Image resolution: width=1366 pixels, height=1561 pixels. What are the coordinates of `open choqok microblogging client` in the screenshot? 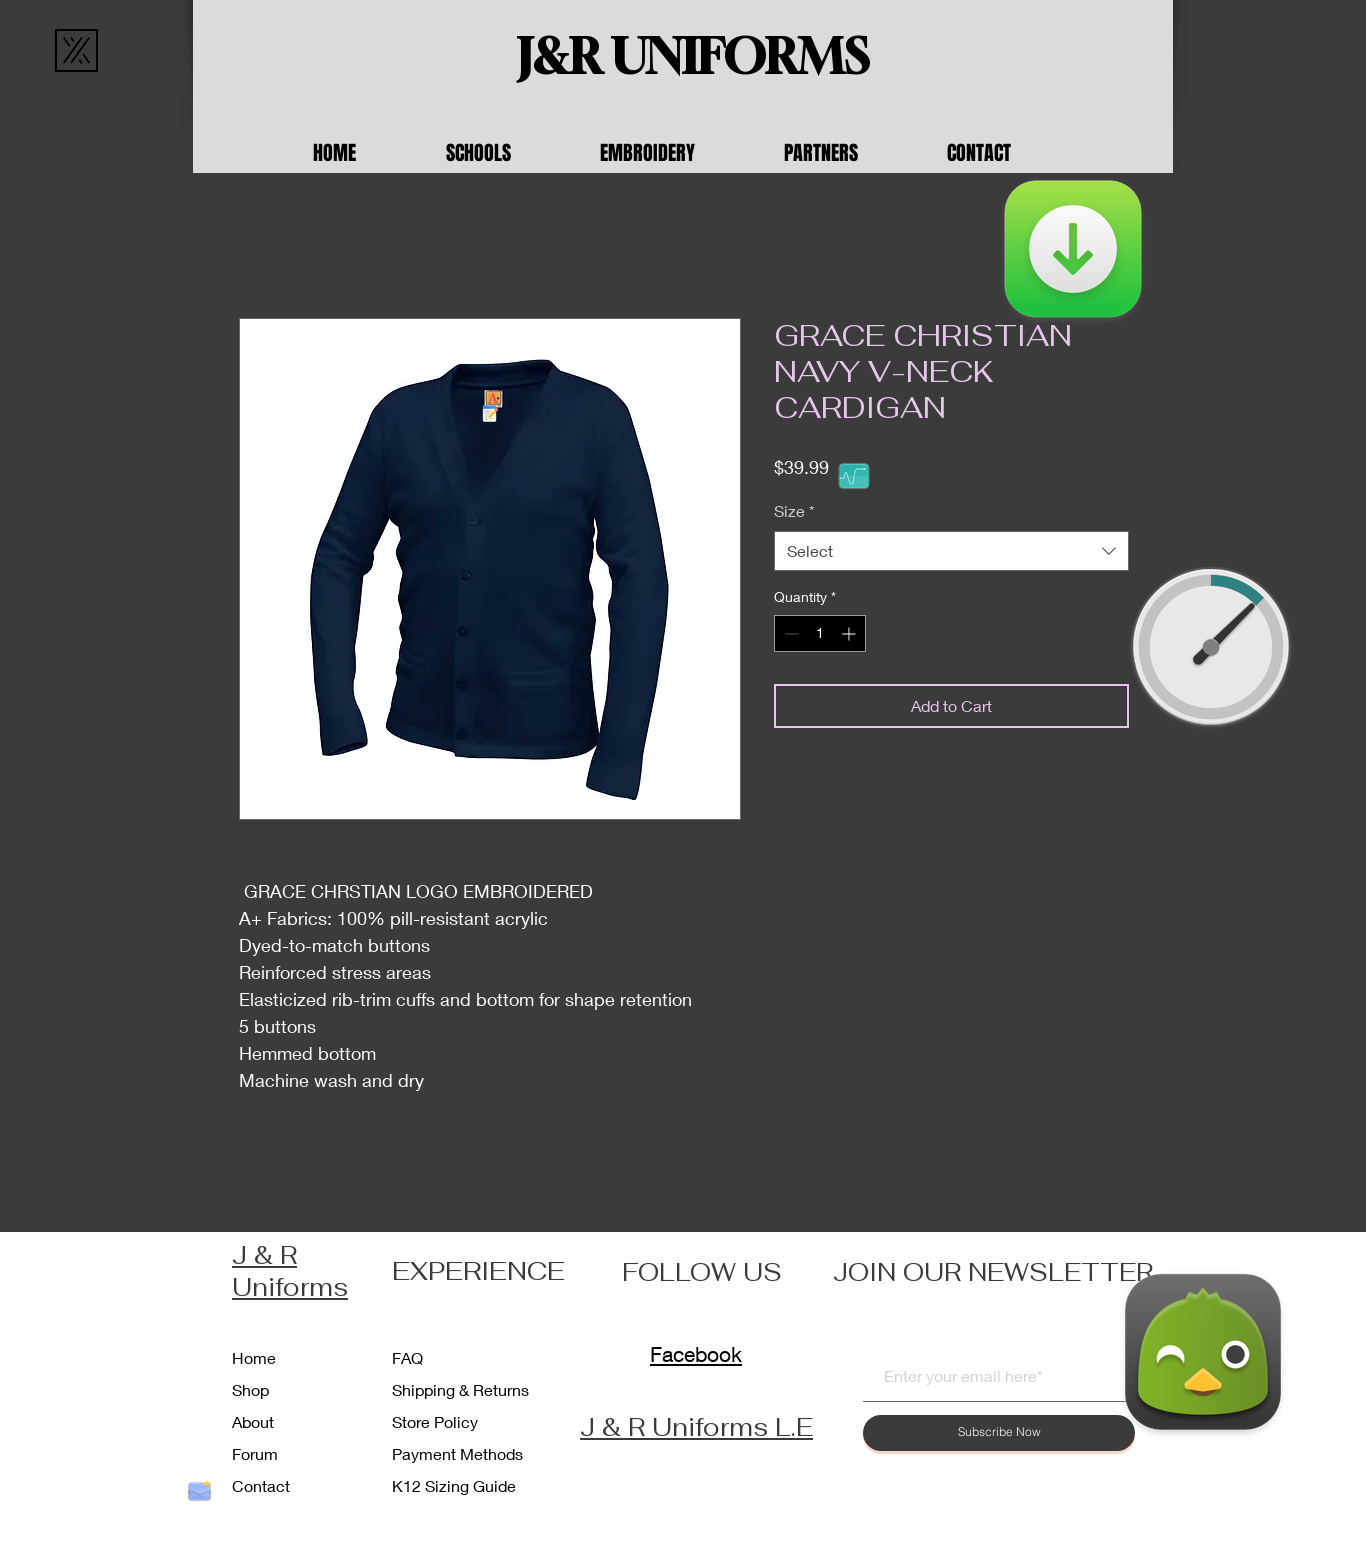 It's located at (1203, 1352).